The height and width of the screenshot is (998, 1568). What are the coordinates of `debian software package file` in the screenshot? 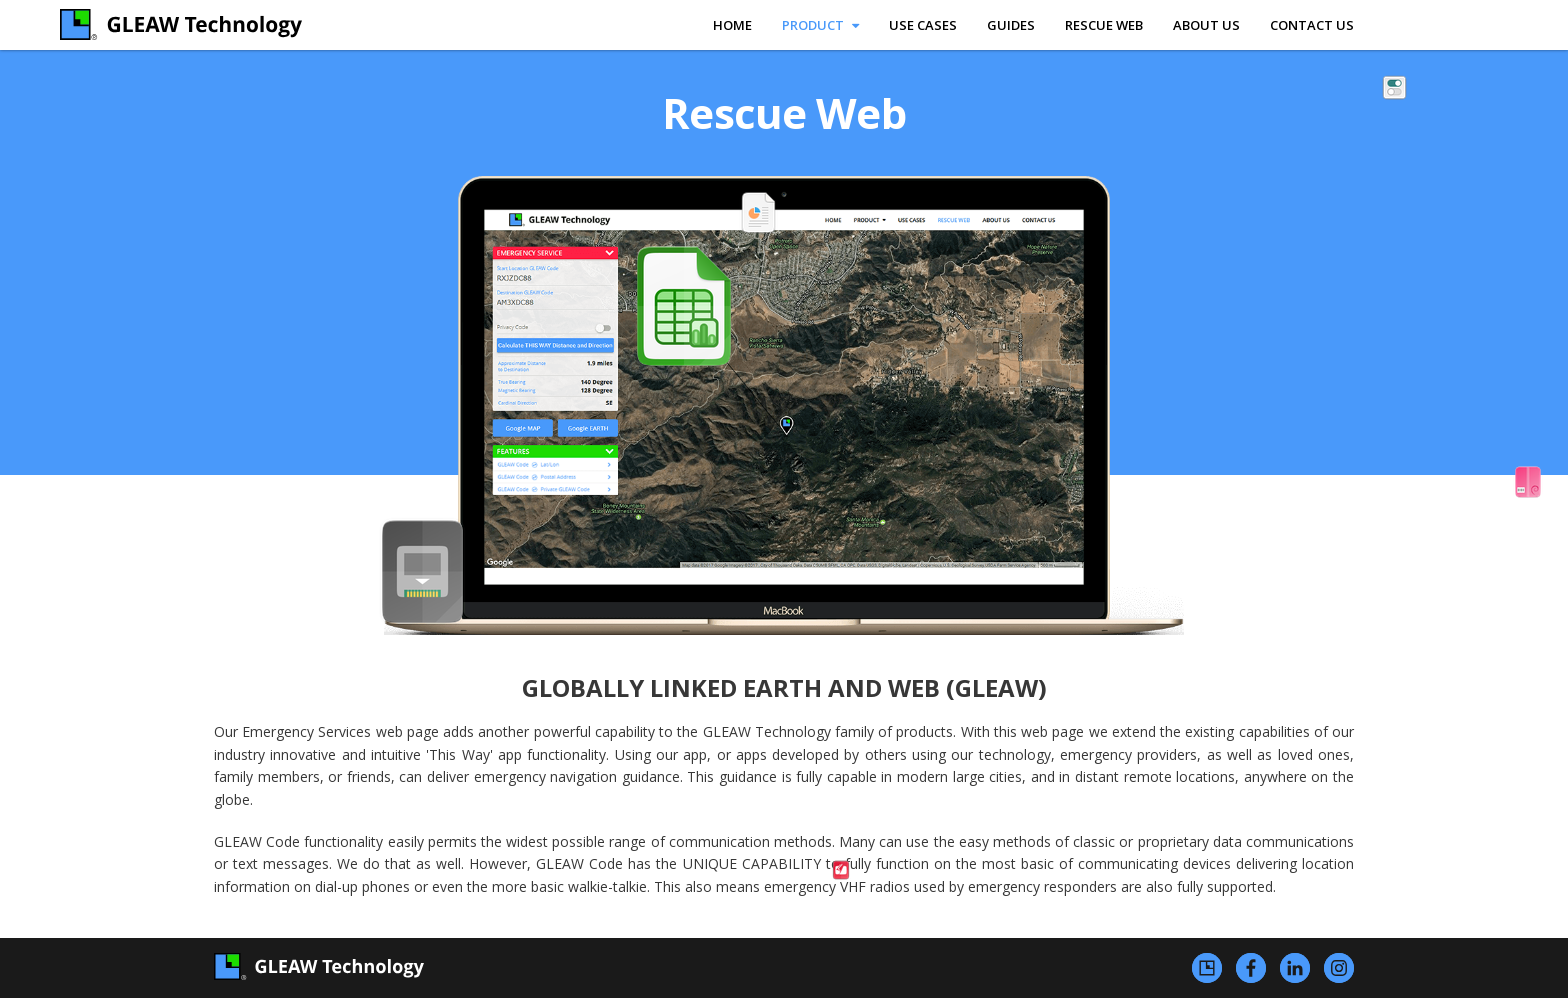 It's located at (1528, 482).